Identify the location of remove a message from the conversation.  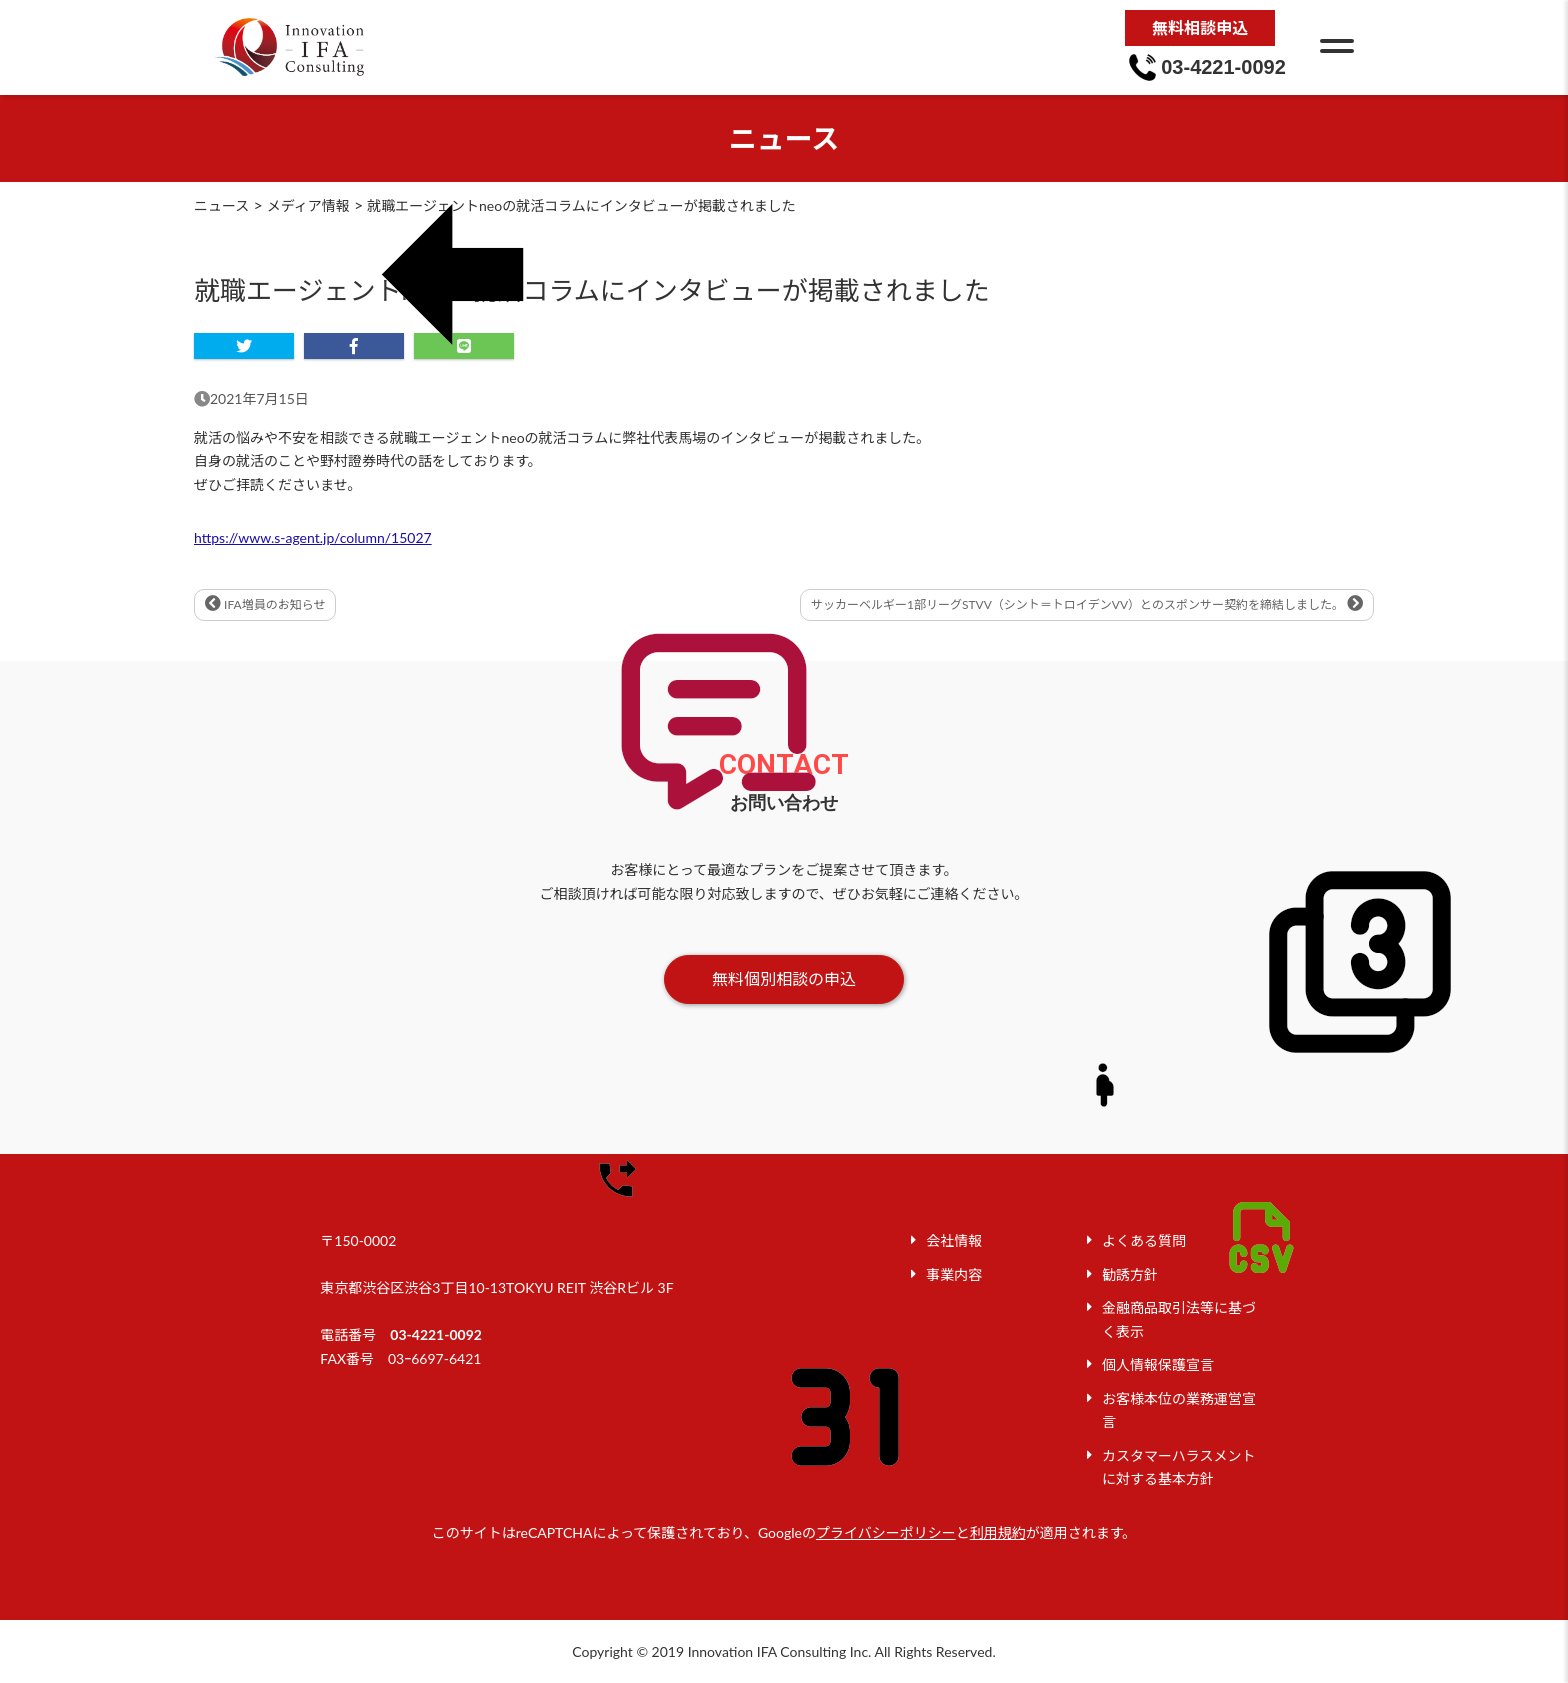
(714, 717).